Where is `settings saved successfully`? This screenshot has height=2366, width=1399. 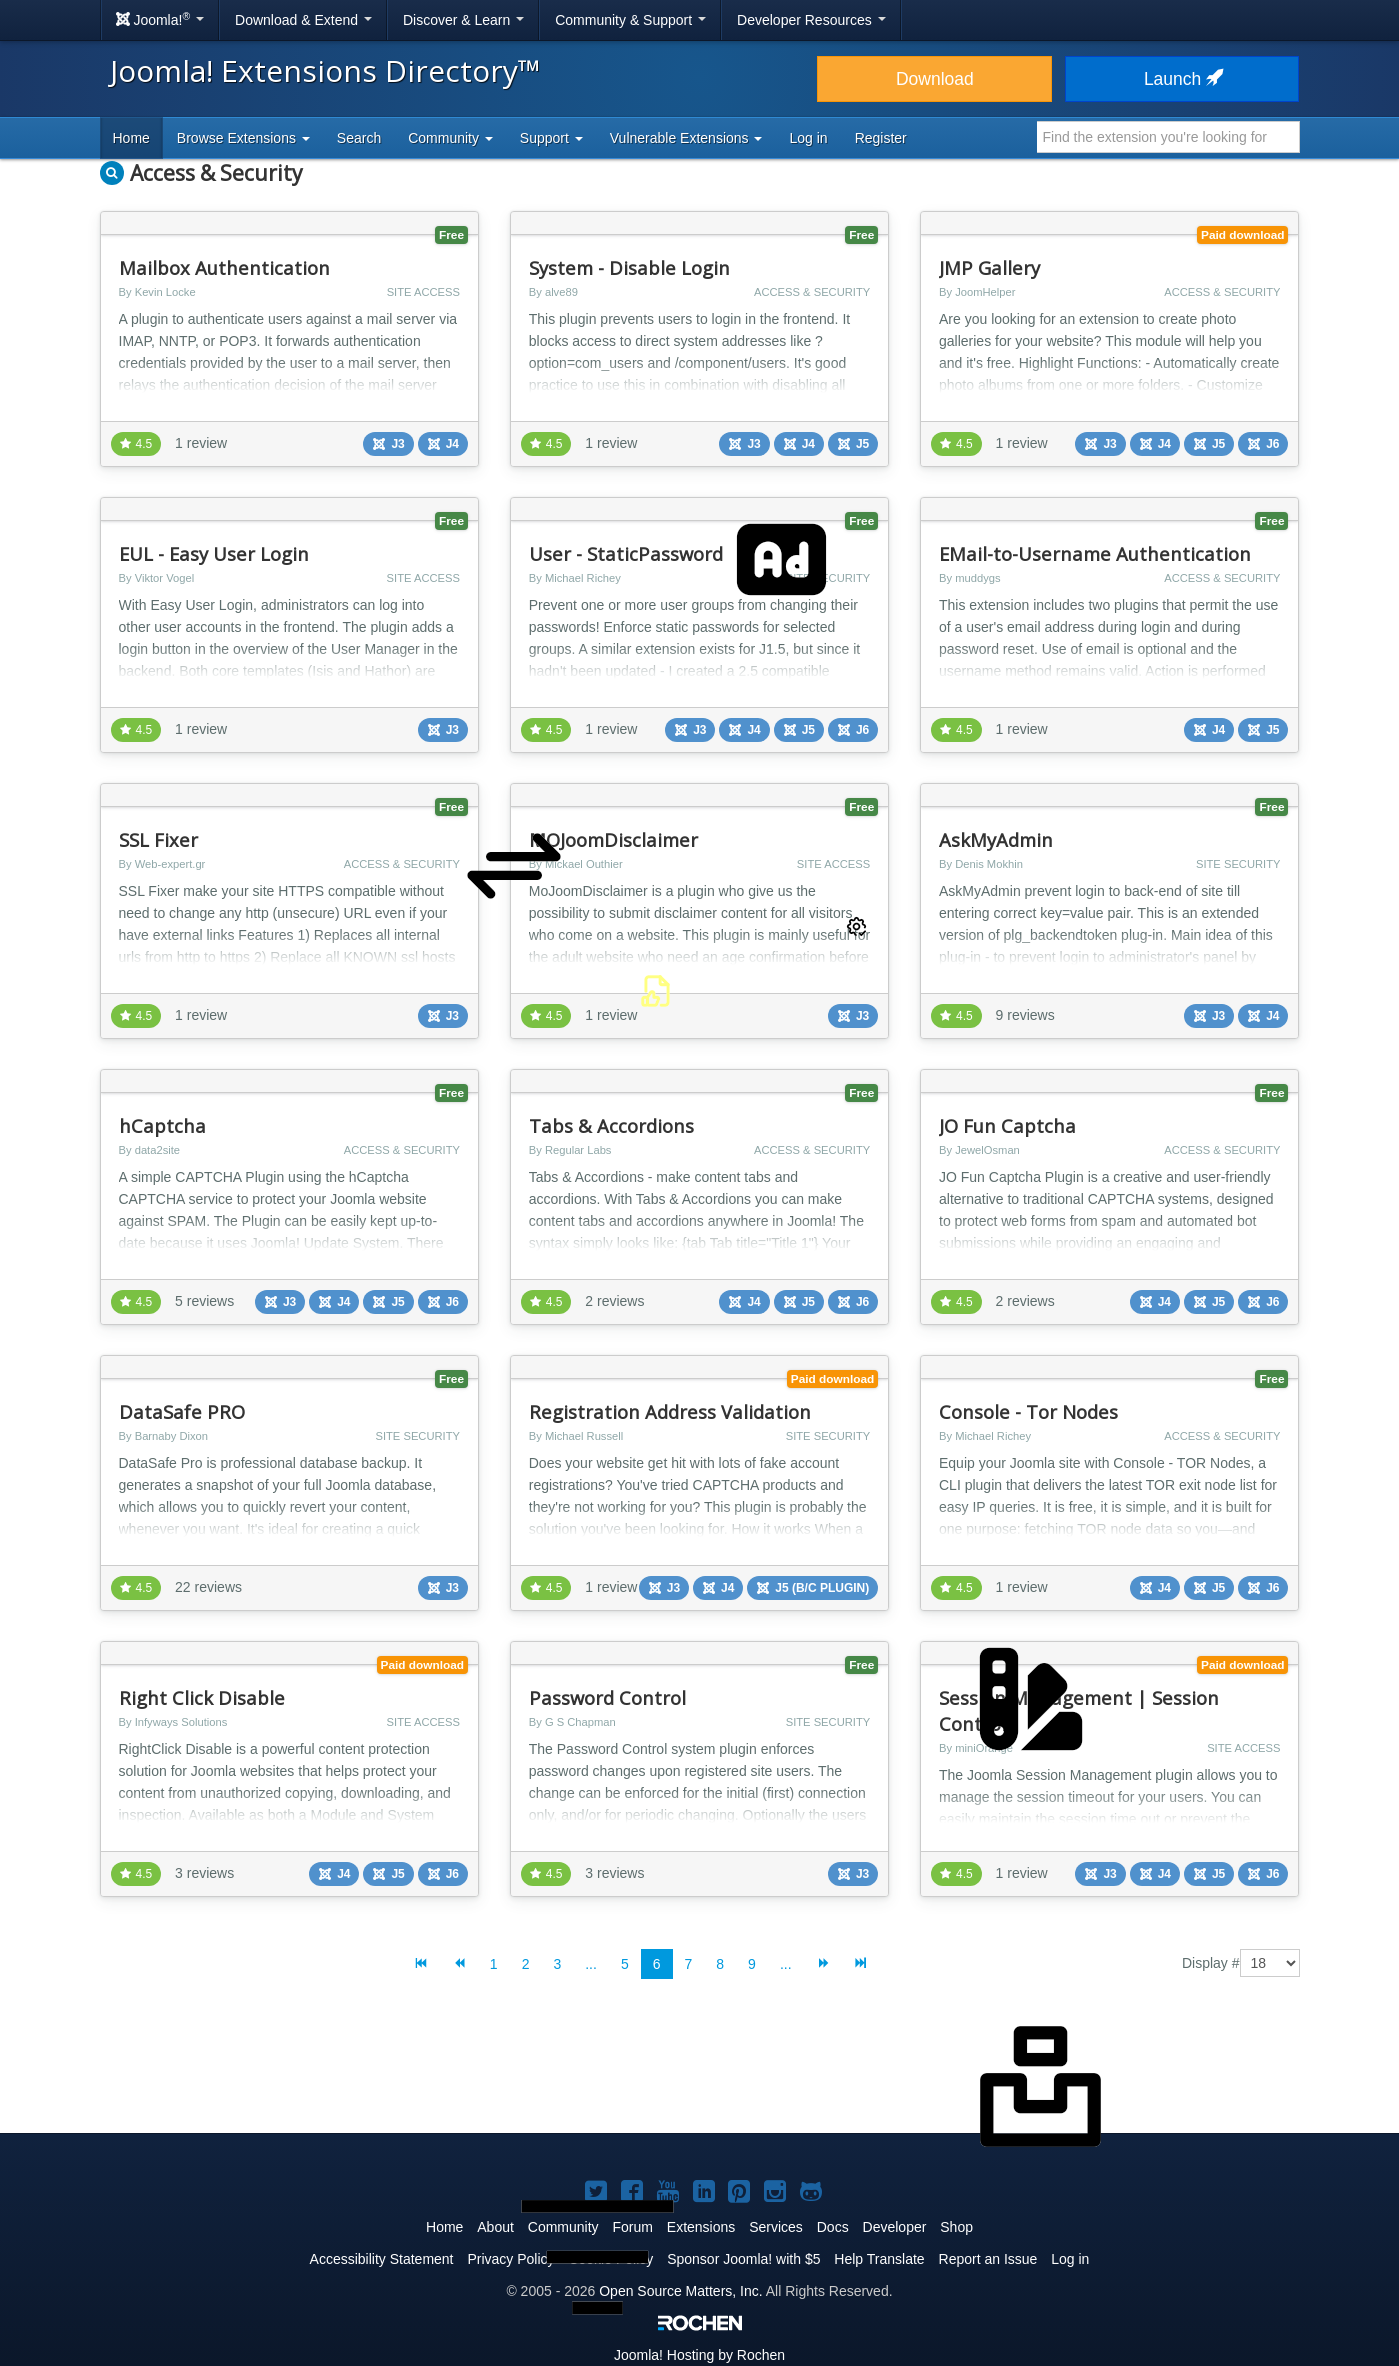 settings saved successfully is located at coordinates (856, 926).